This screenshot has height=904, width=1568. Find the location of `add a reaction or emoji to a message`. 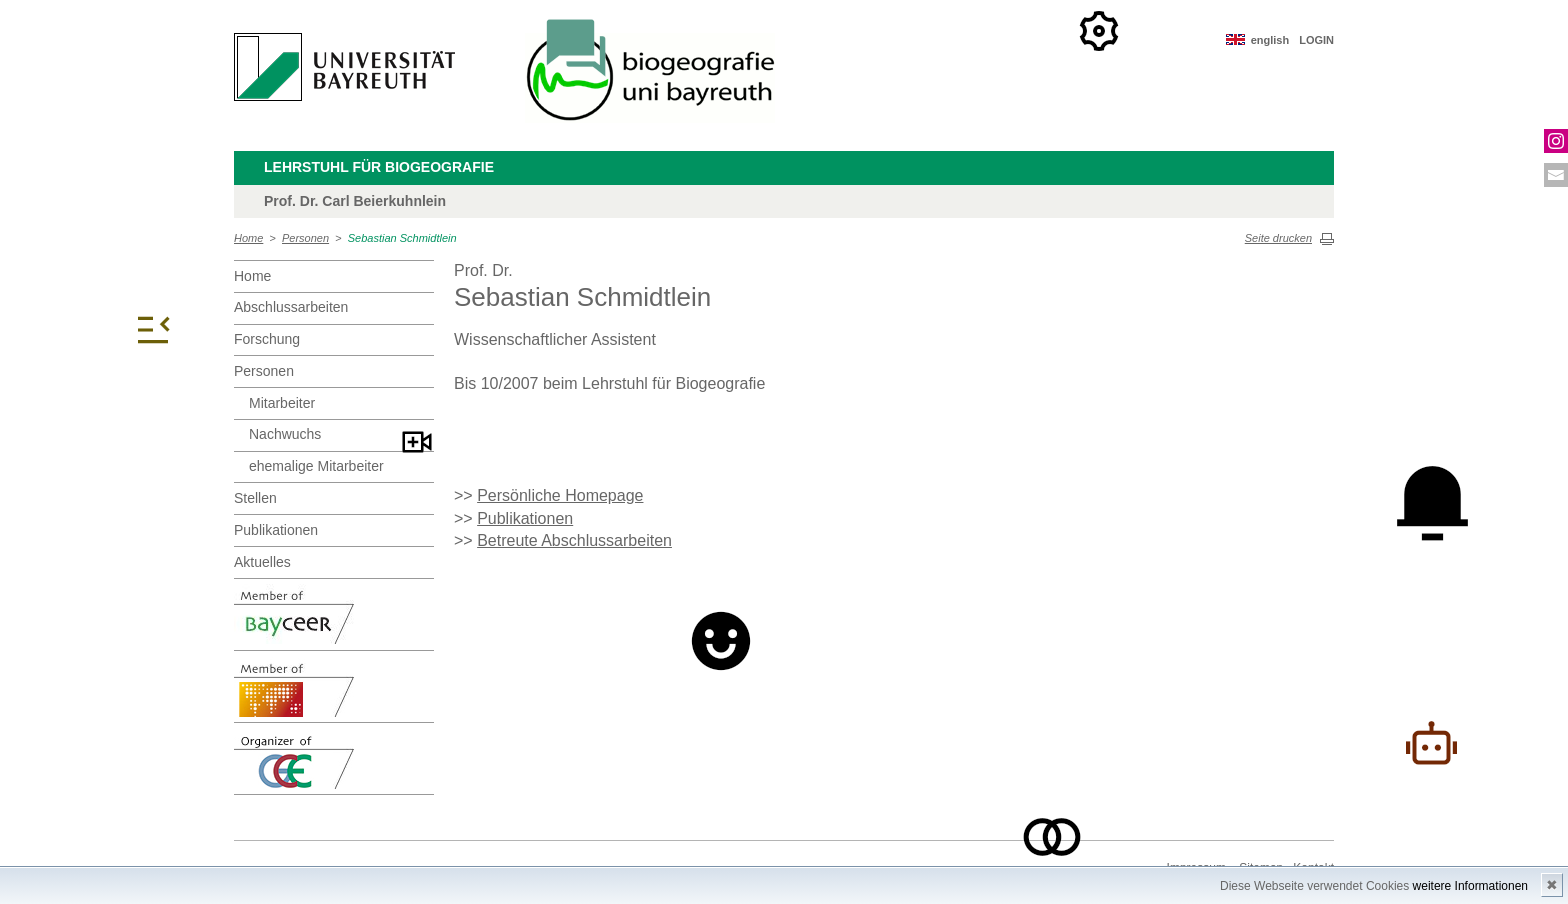

add a reaction or emoji to a message is located at coordinates (721, 641).